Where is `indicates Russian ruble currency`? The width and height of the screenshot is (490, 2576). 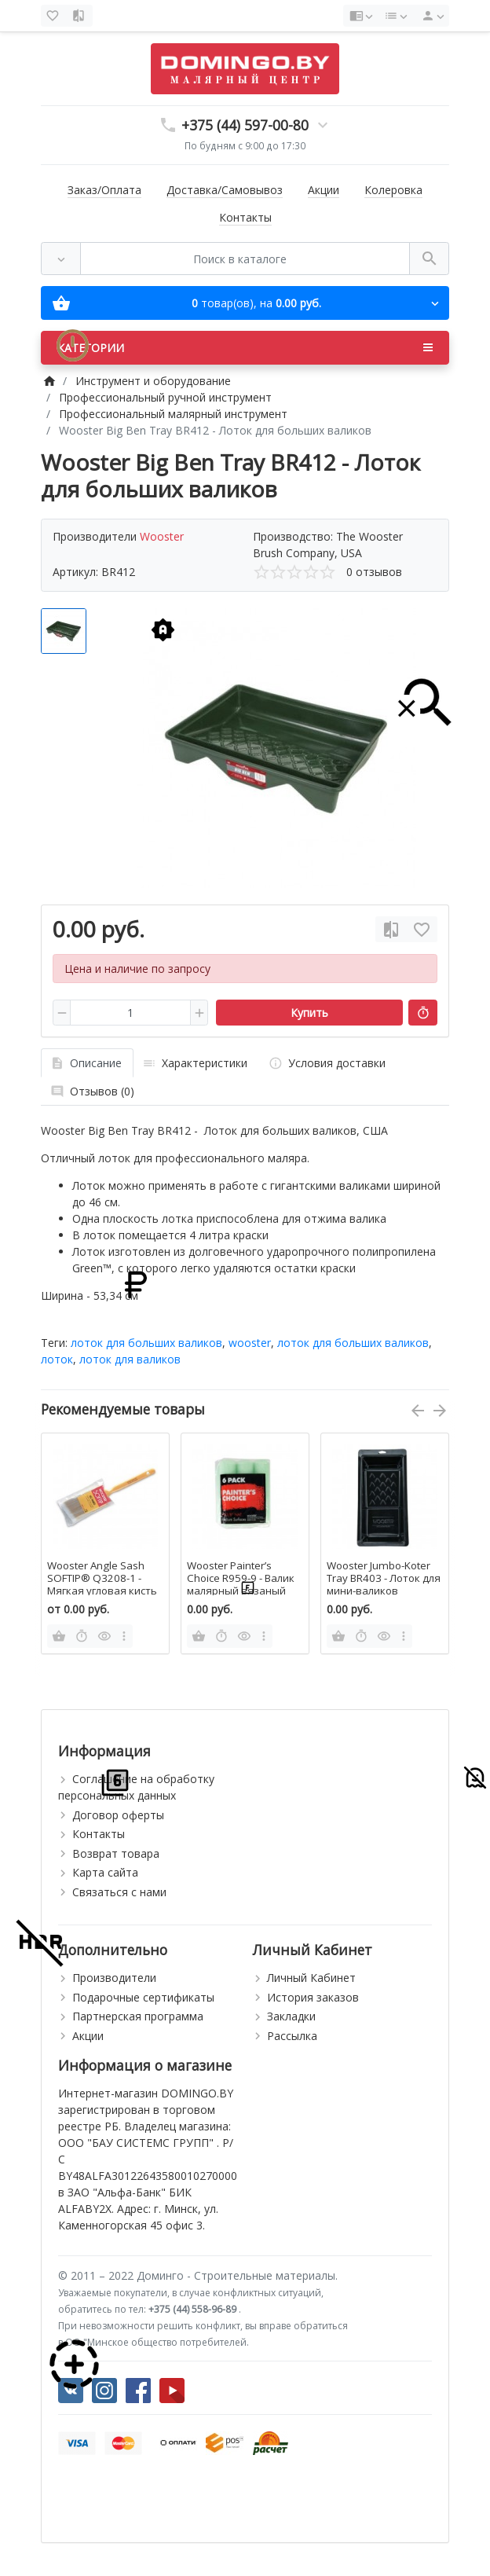 indicates Russian ruble currency is located at coordinates (137, 1285).